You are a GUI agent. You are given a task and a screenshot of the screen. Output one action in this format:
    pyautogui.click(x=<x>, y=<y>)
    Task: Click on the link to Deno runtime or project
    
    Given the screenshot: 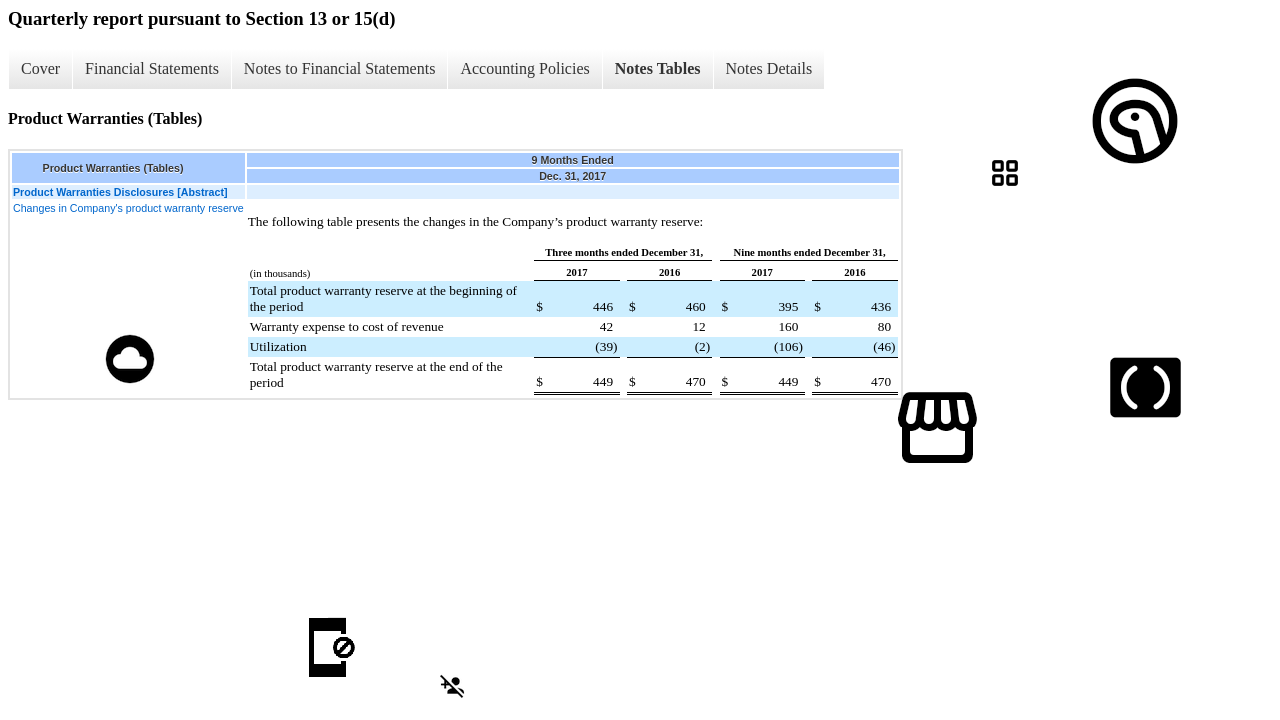 What is the action you would take?
    pyautogui.click(x=1135, y=121)
    